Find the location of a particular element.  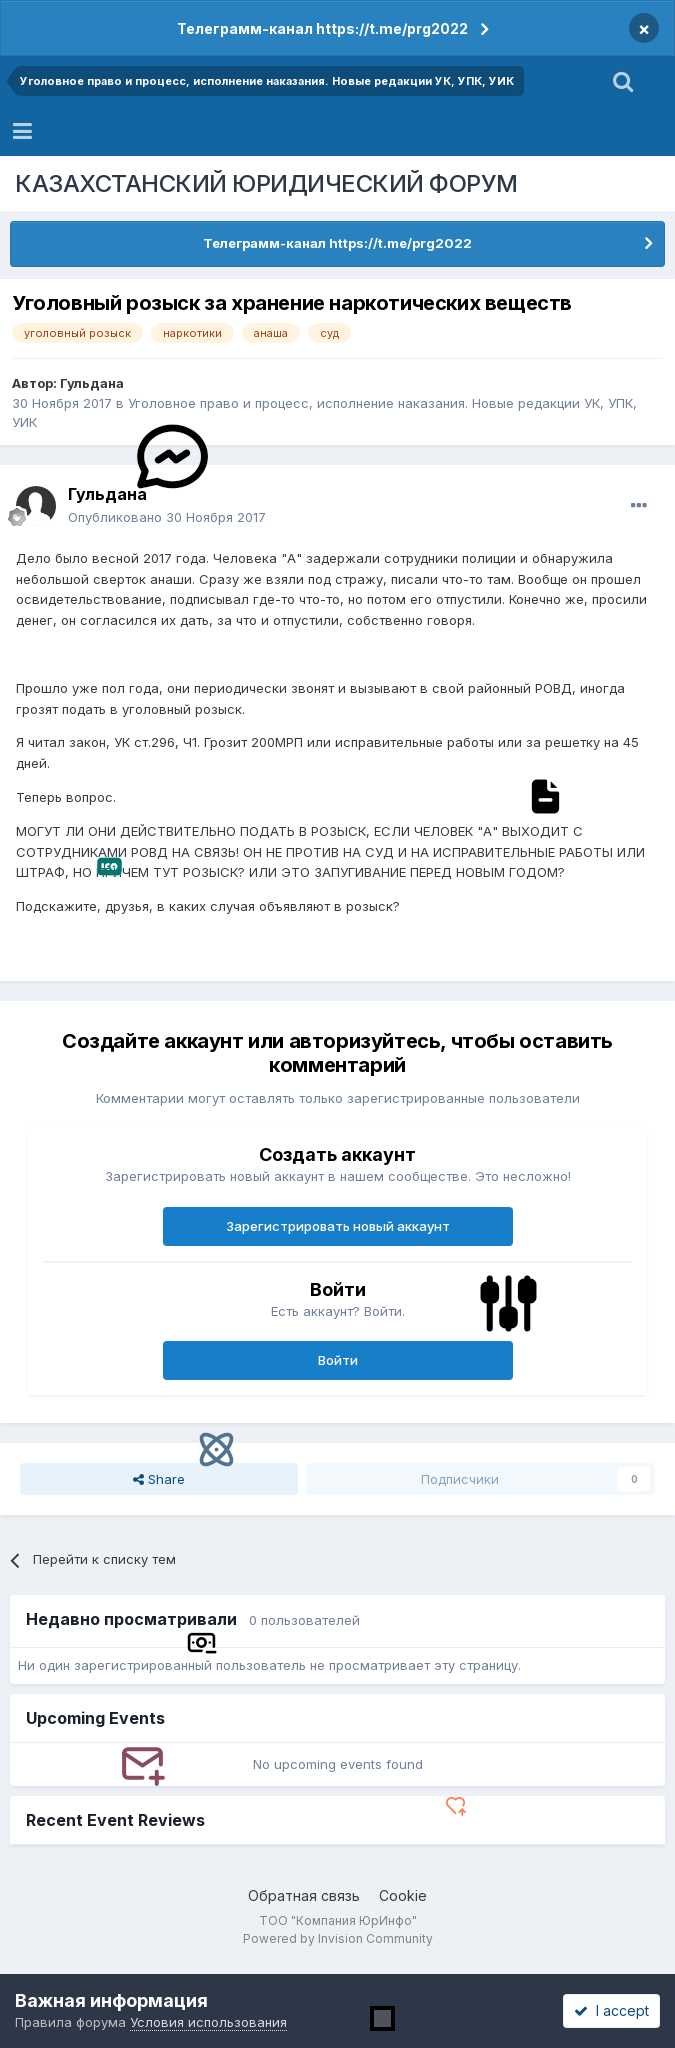

website favicon or browser tab icon is located at coordinates (109, 866).